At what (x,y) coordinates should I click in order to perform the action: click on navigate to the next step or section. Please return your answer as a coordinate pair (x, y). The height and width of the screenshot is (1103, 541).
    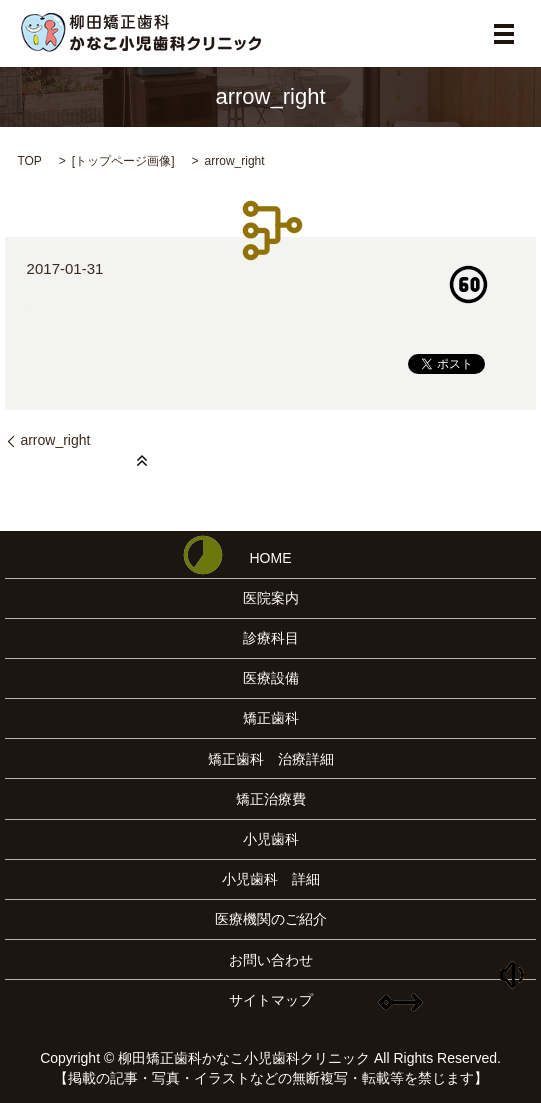
    Looking at the image, I should click on (400, 1002).